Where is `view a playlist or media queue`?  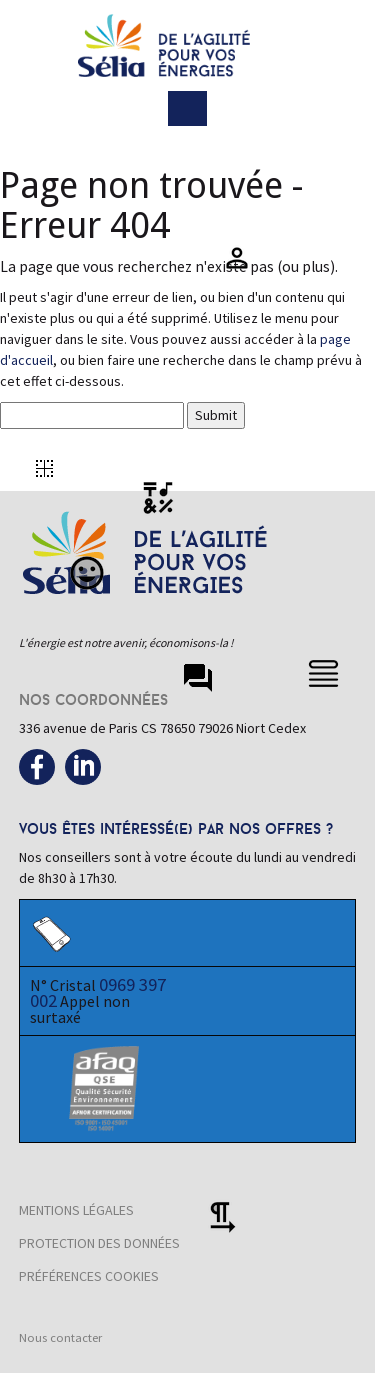
view a playlist or media queue is located at coordinates (323, 673).